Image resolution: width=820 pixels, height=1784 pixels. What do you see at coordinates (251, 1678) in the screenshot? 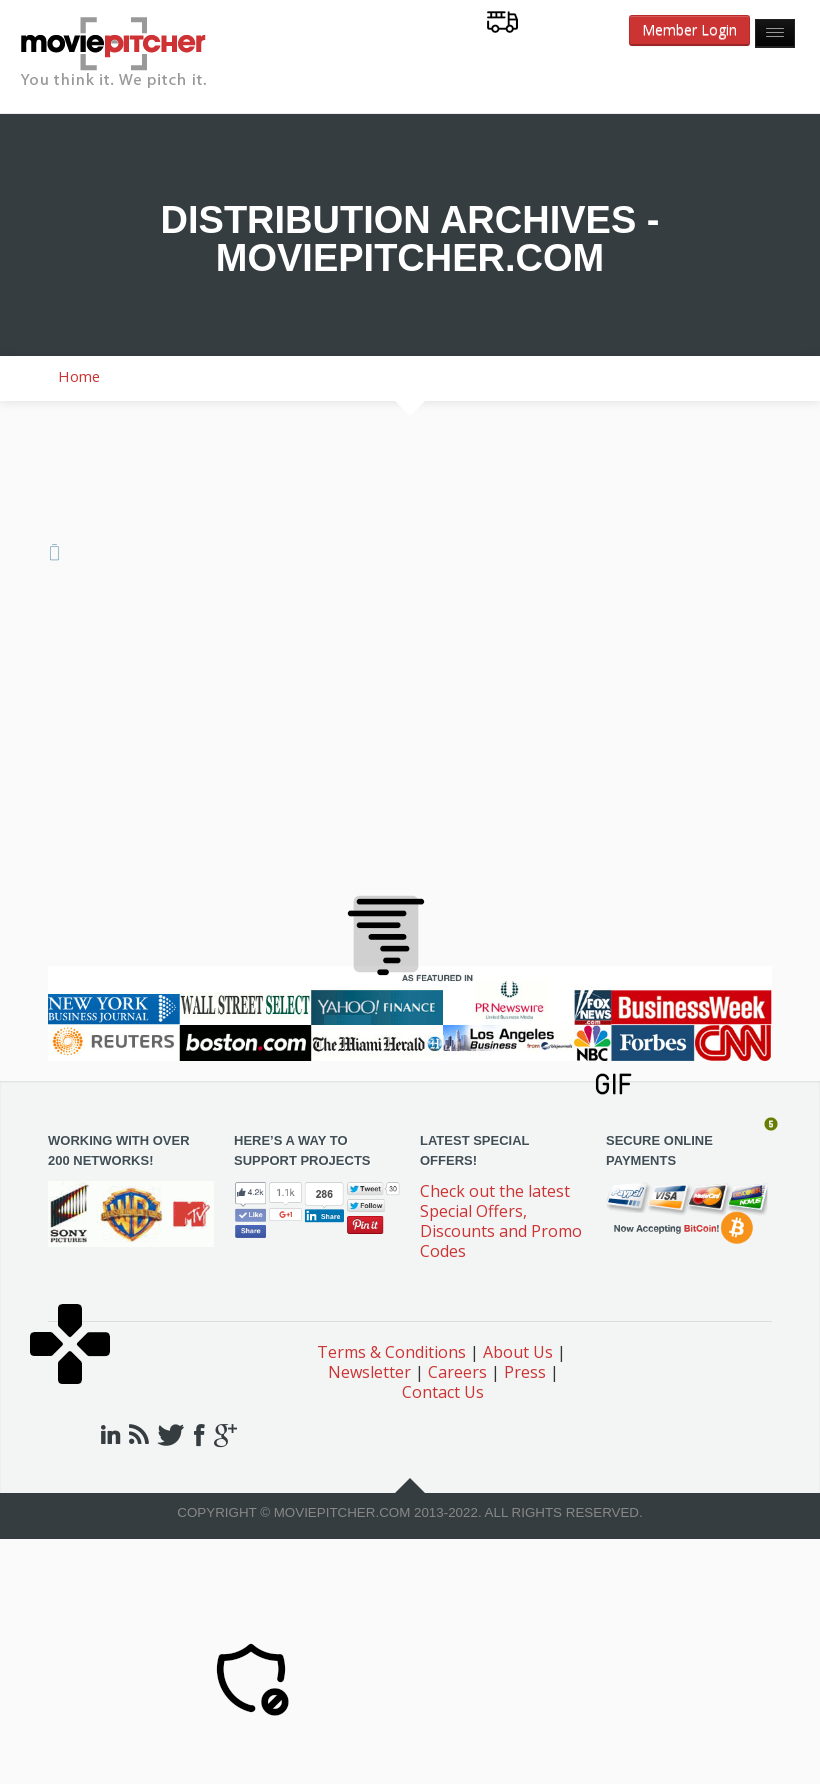
I see `cancel or disable security protection` at bounding box center [251, 1678].